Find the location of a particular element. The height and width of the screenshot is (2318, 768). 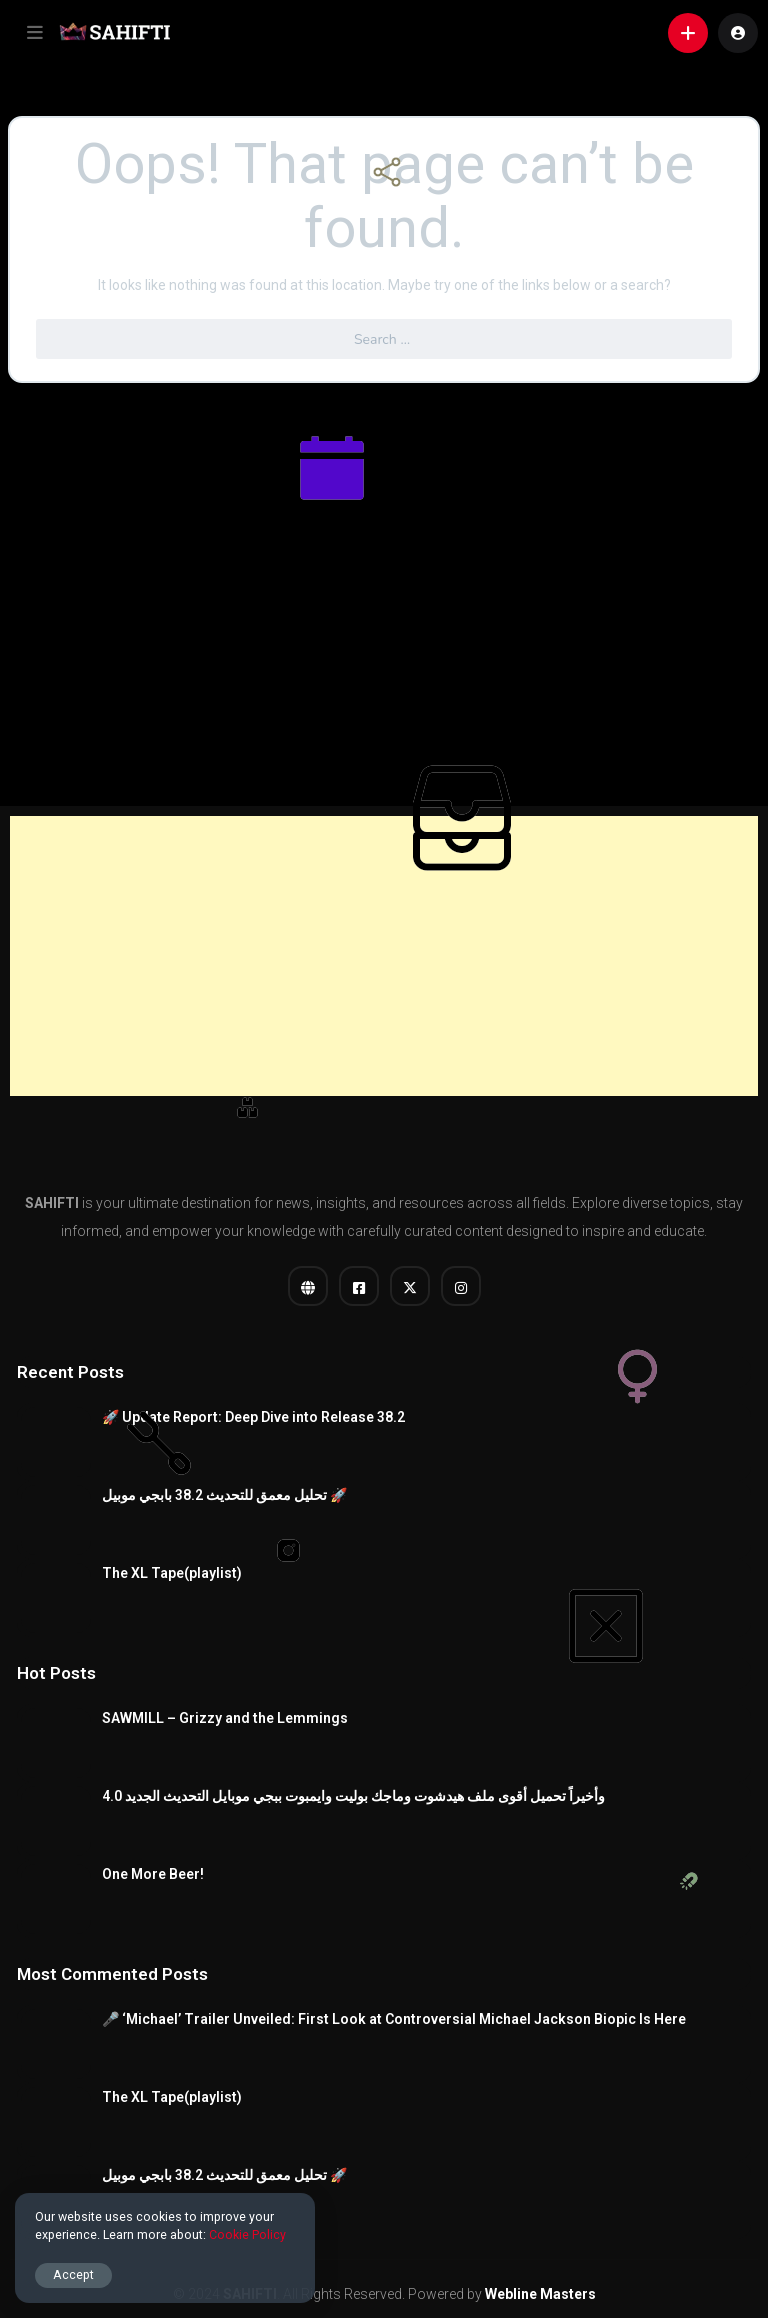

attract or pull related items together is located at coordinates (689, 1881).